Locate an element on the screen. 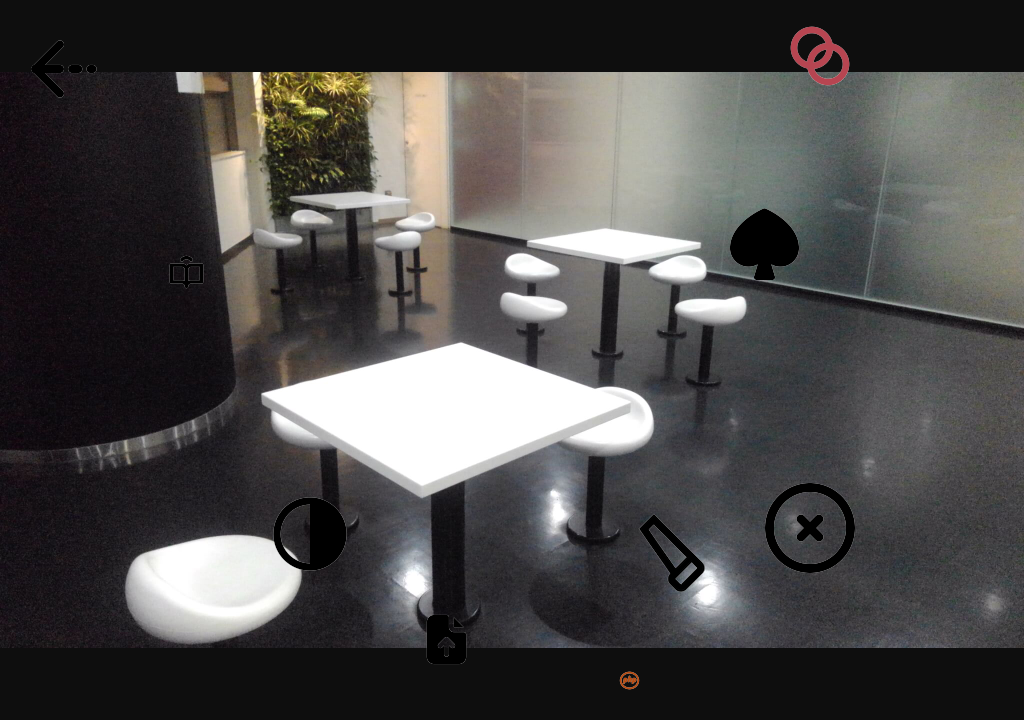 The image size is (1024, 720). find carpentry or woodworking services is located at coordinates (673, 554).